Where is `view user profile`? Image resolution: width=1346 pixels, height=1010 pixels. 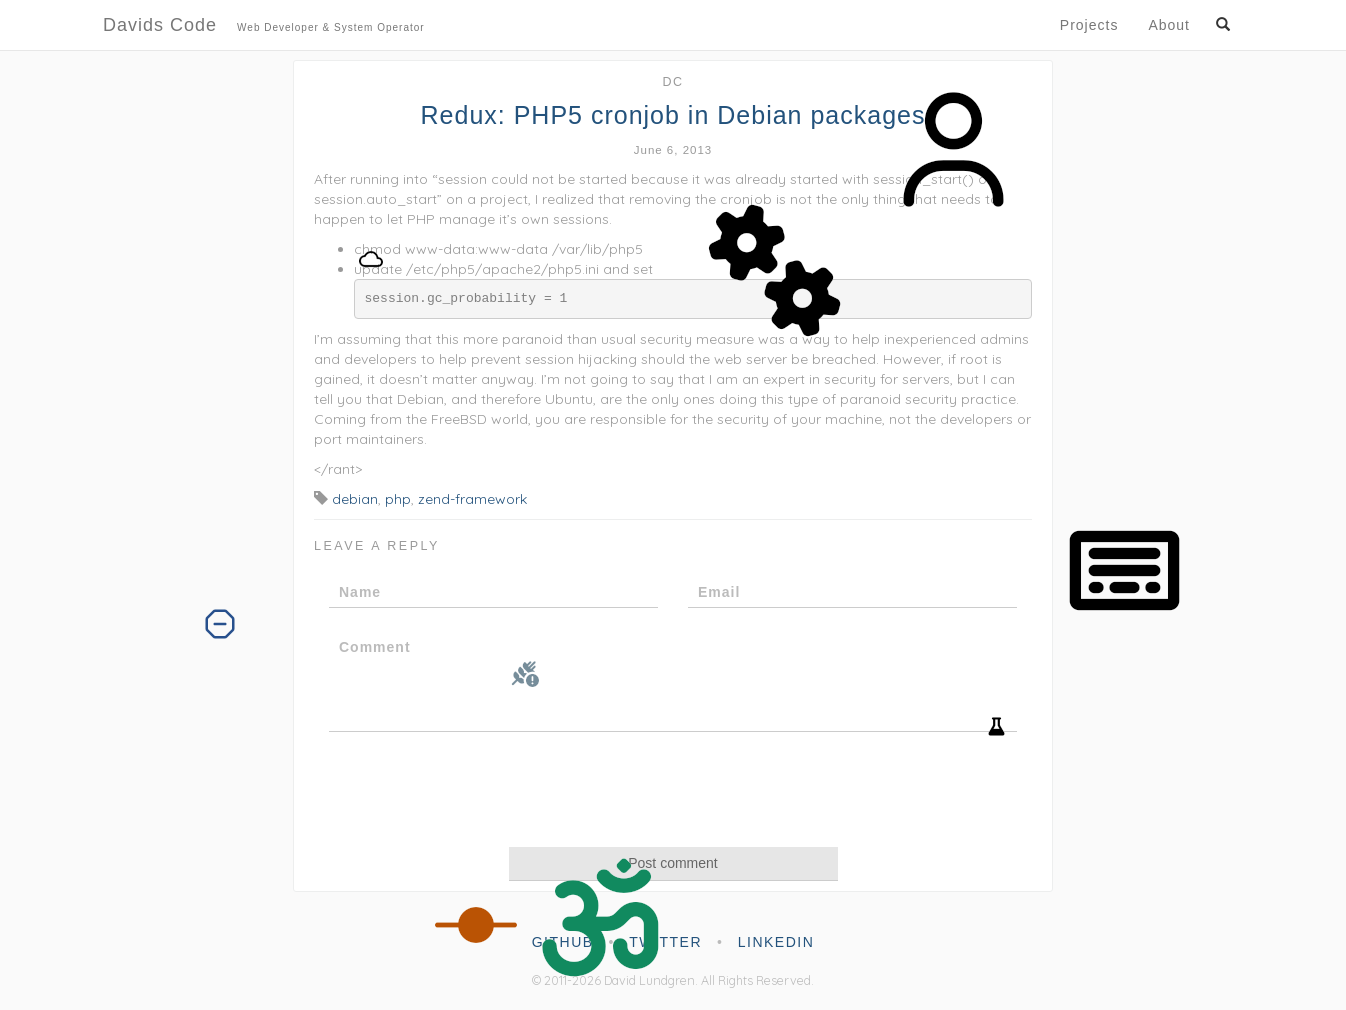 view user profile is located at coordinates (953, 149).